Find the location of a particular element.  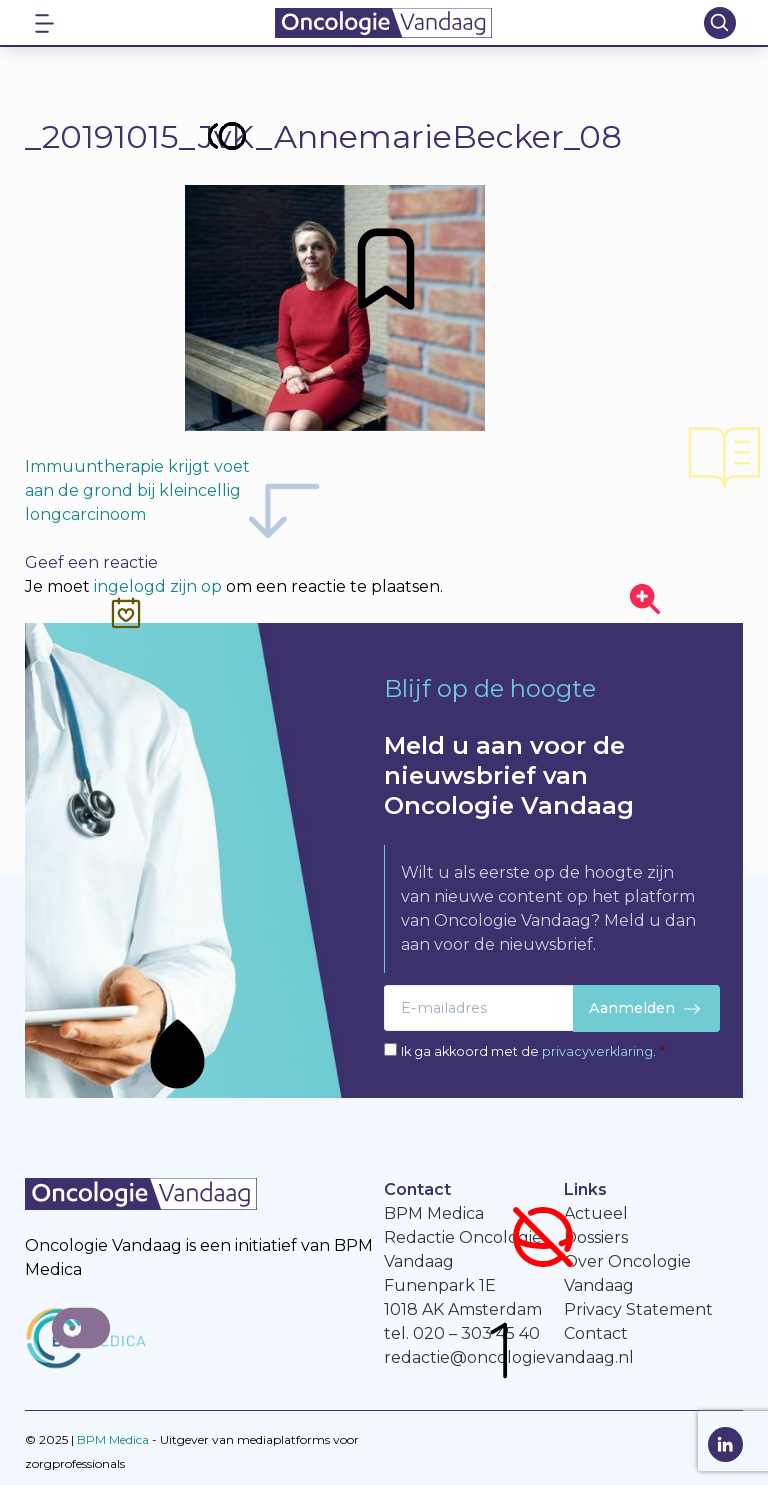

indicates first place or top ranking is located at coordinates (502, 1350).